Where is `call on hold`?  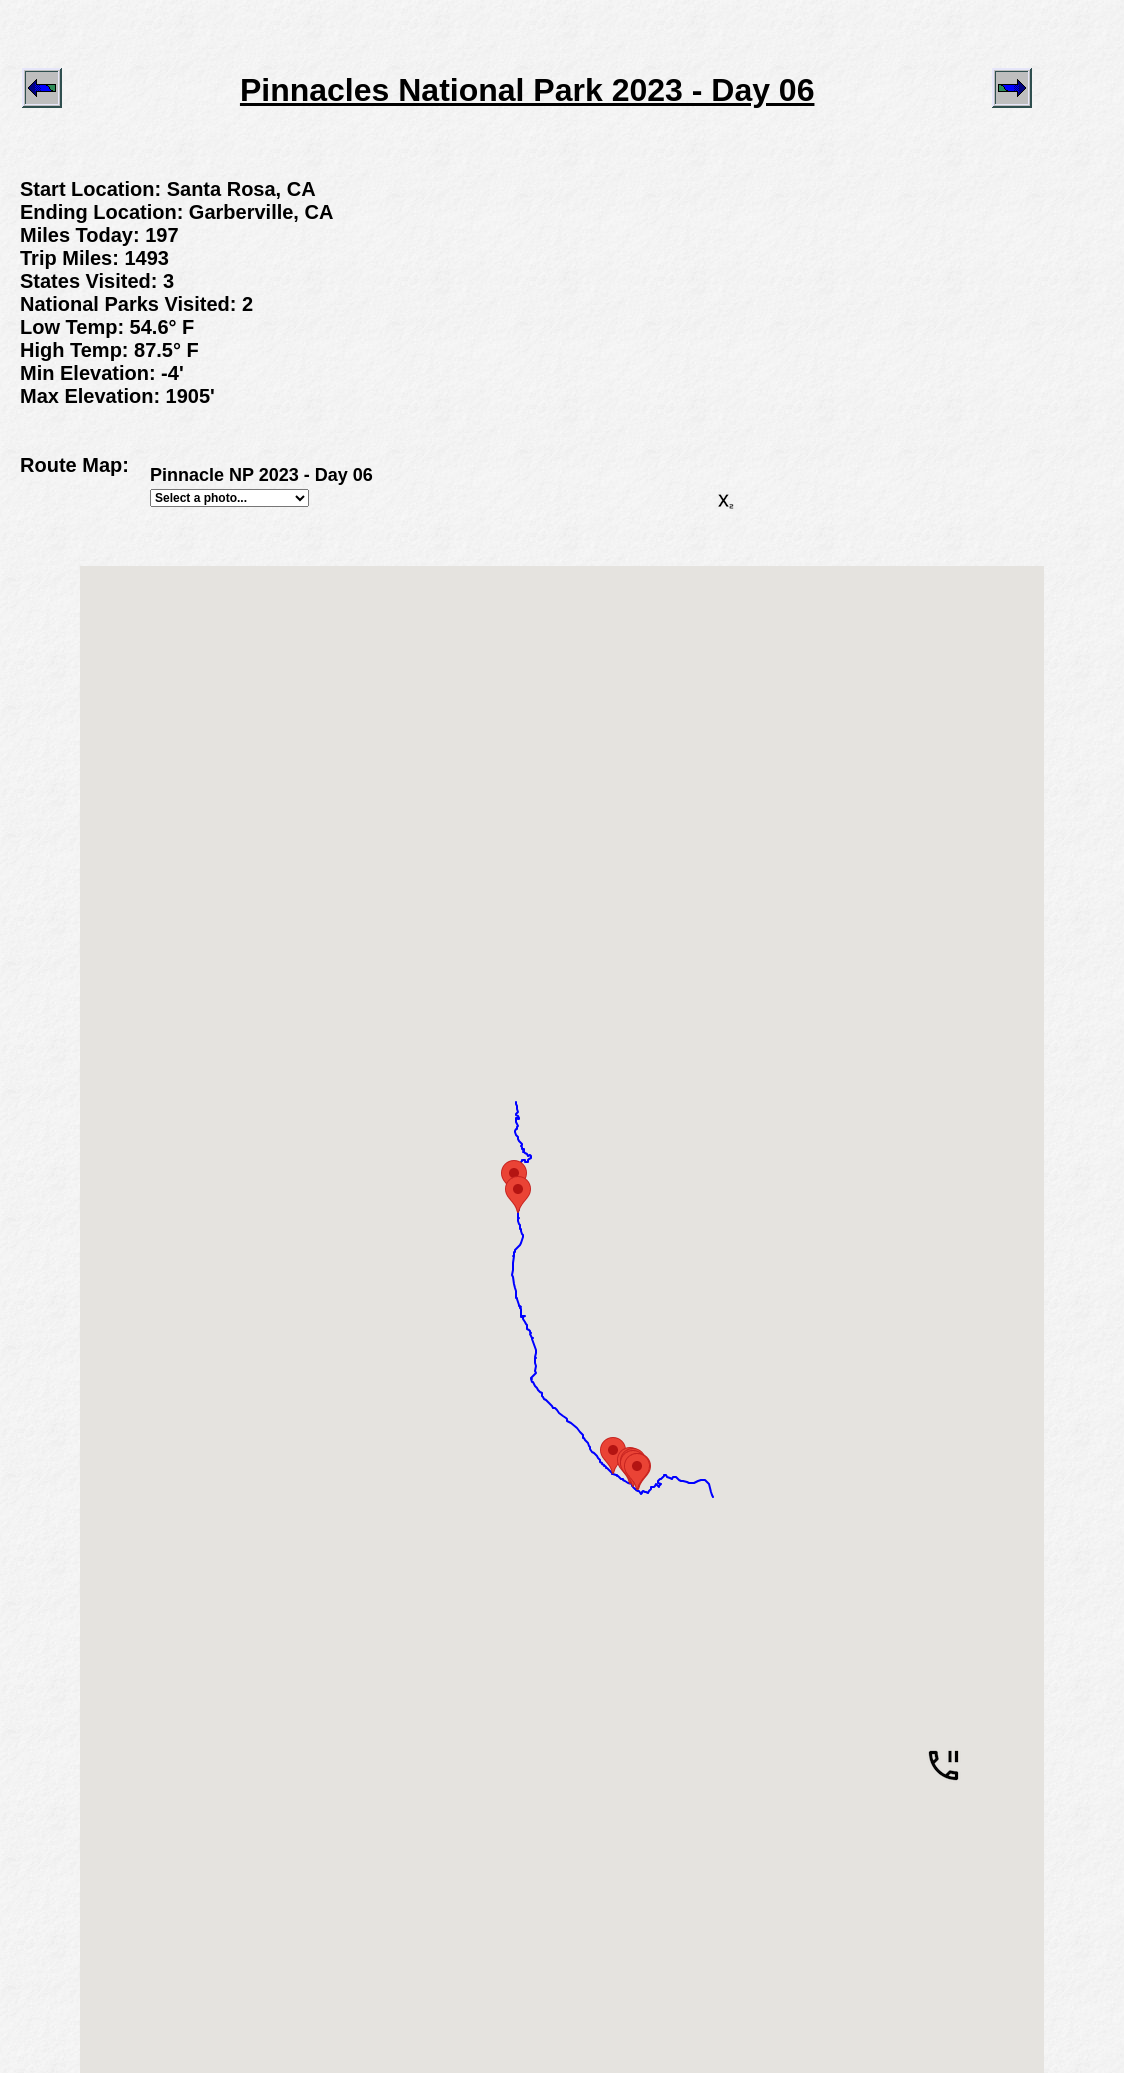 call on hold is located at coordinates (943, 1765).